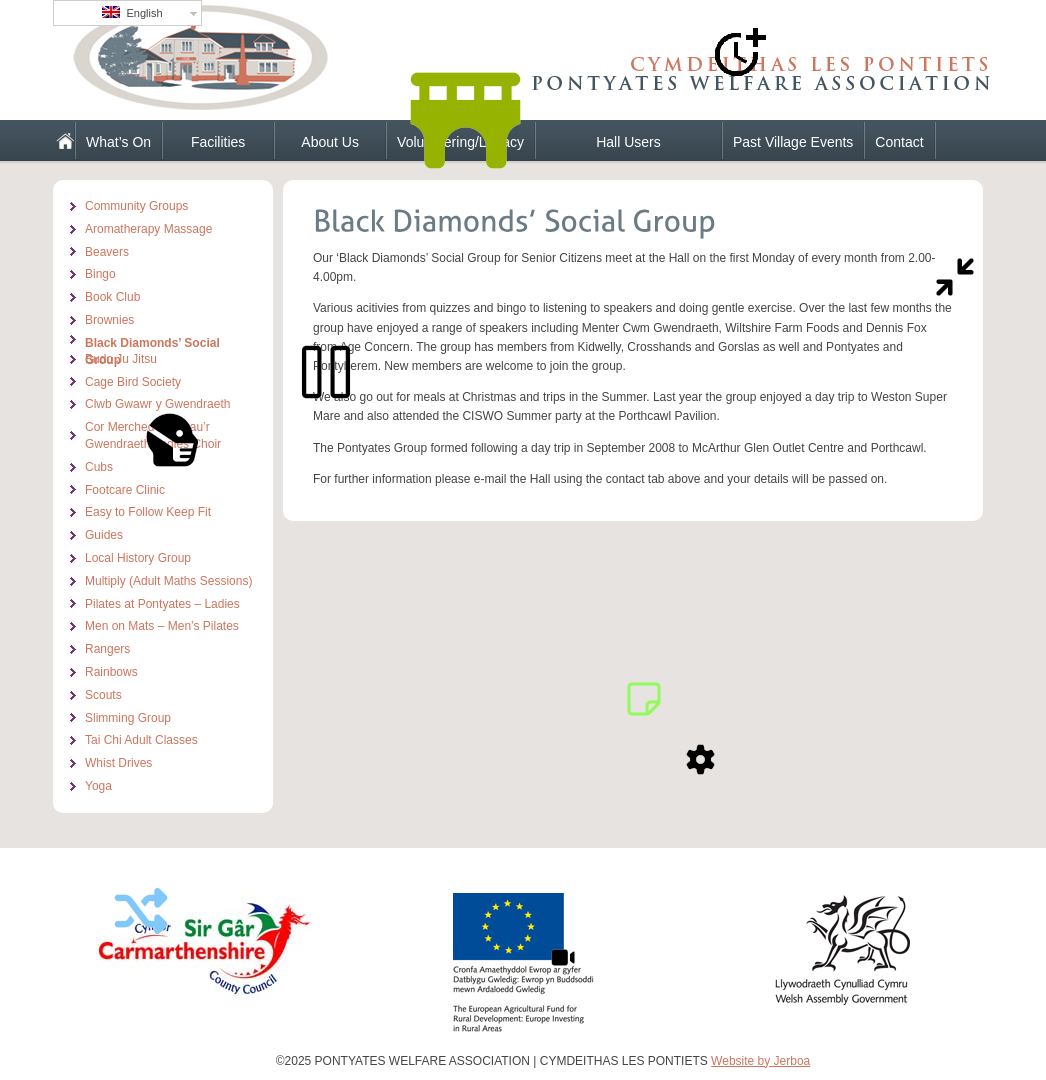 This screenshot has height=1080, width=1046. I want to click on indicates face mask required, so click(173, 440).